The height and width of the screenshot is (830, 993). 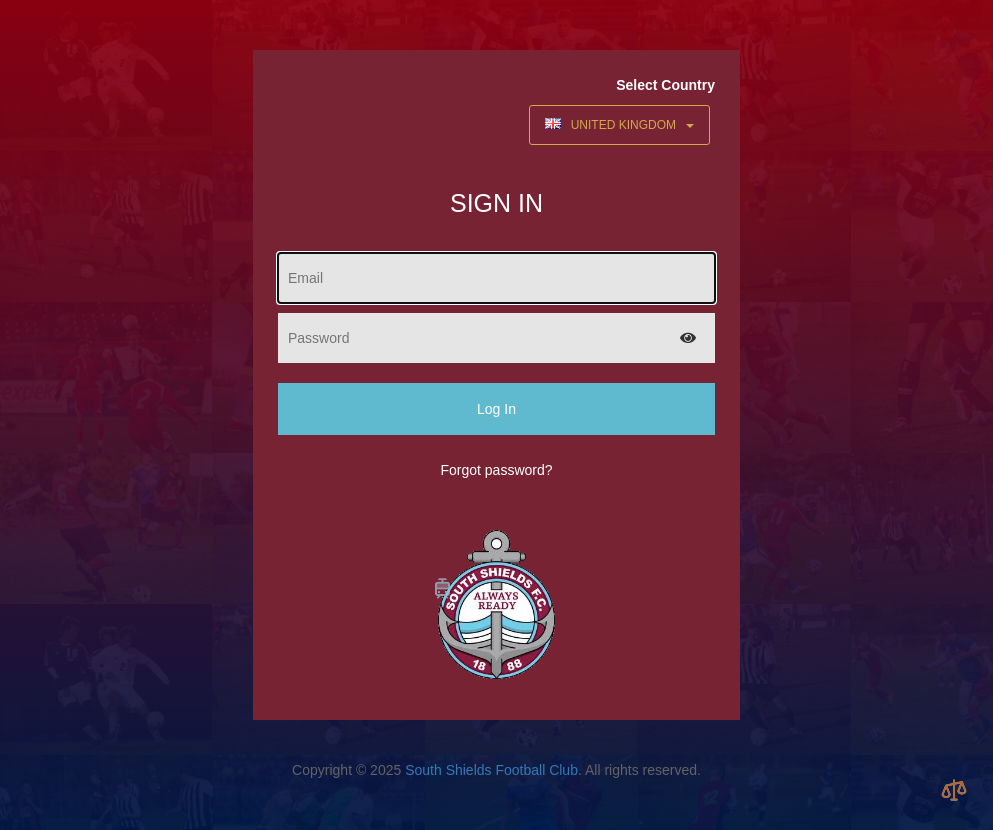 What do you see at coordinates (442, 588) in the screenshot?
I see `view tram or streetcar routes` at bounding box center [442, 588].